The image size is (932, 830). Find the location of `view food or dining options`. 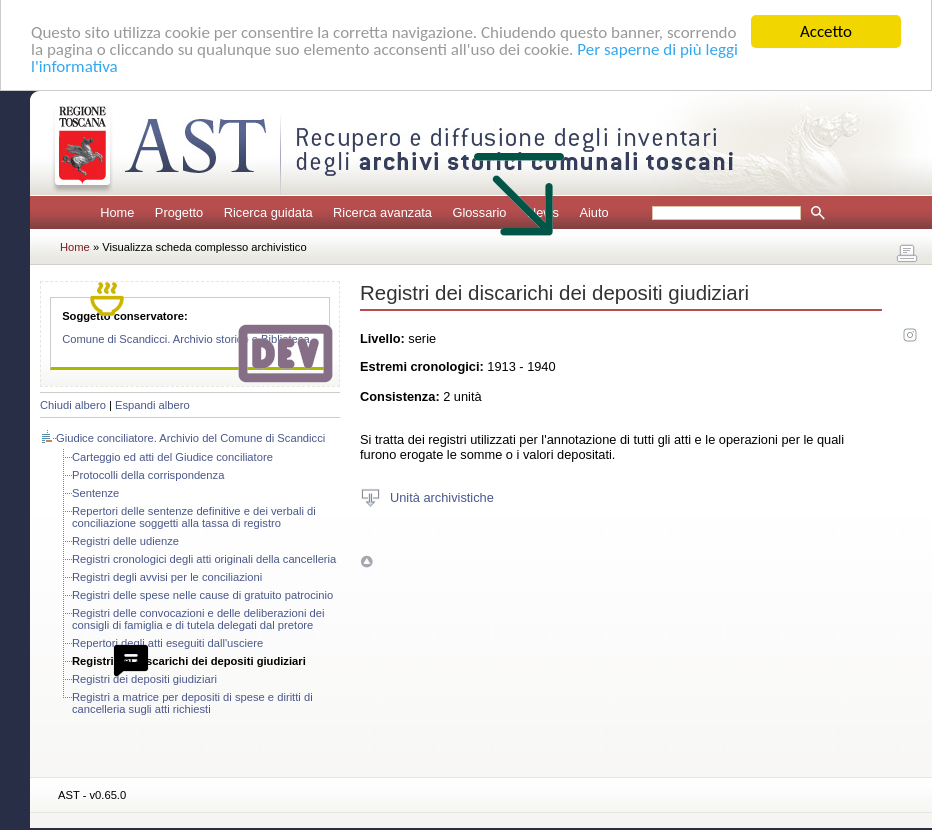

view food or dining options is located at coordinates (107, 299).